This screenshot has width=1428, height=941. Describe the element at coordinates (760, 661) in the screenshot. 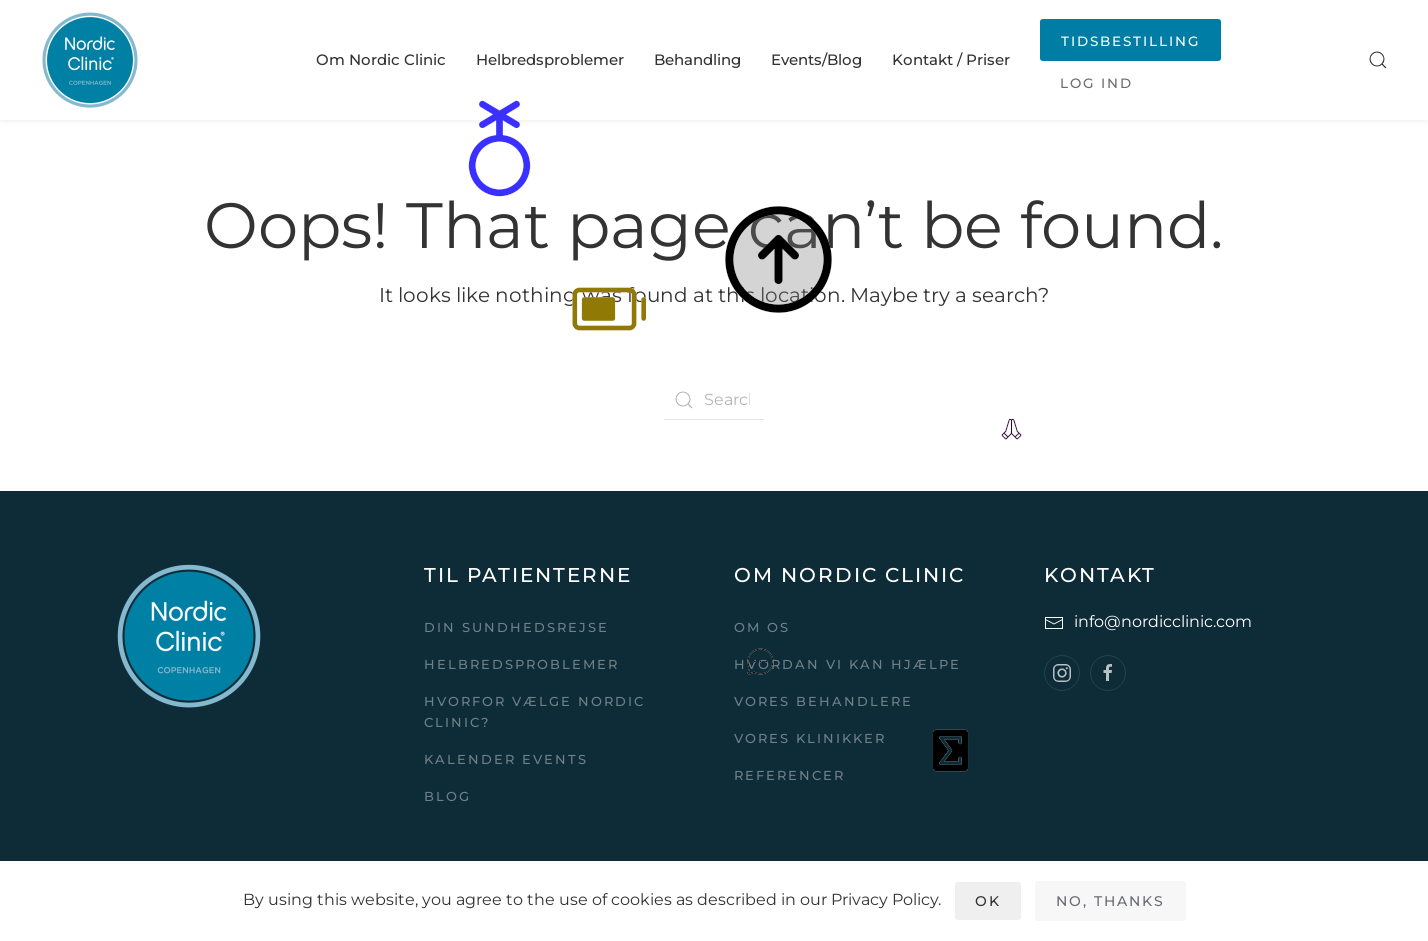

I see `open chat or messaging` at that location.